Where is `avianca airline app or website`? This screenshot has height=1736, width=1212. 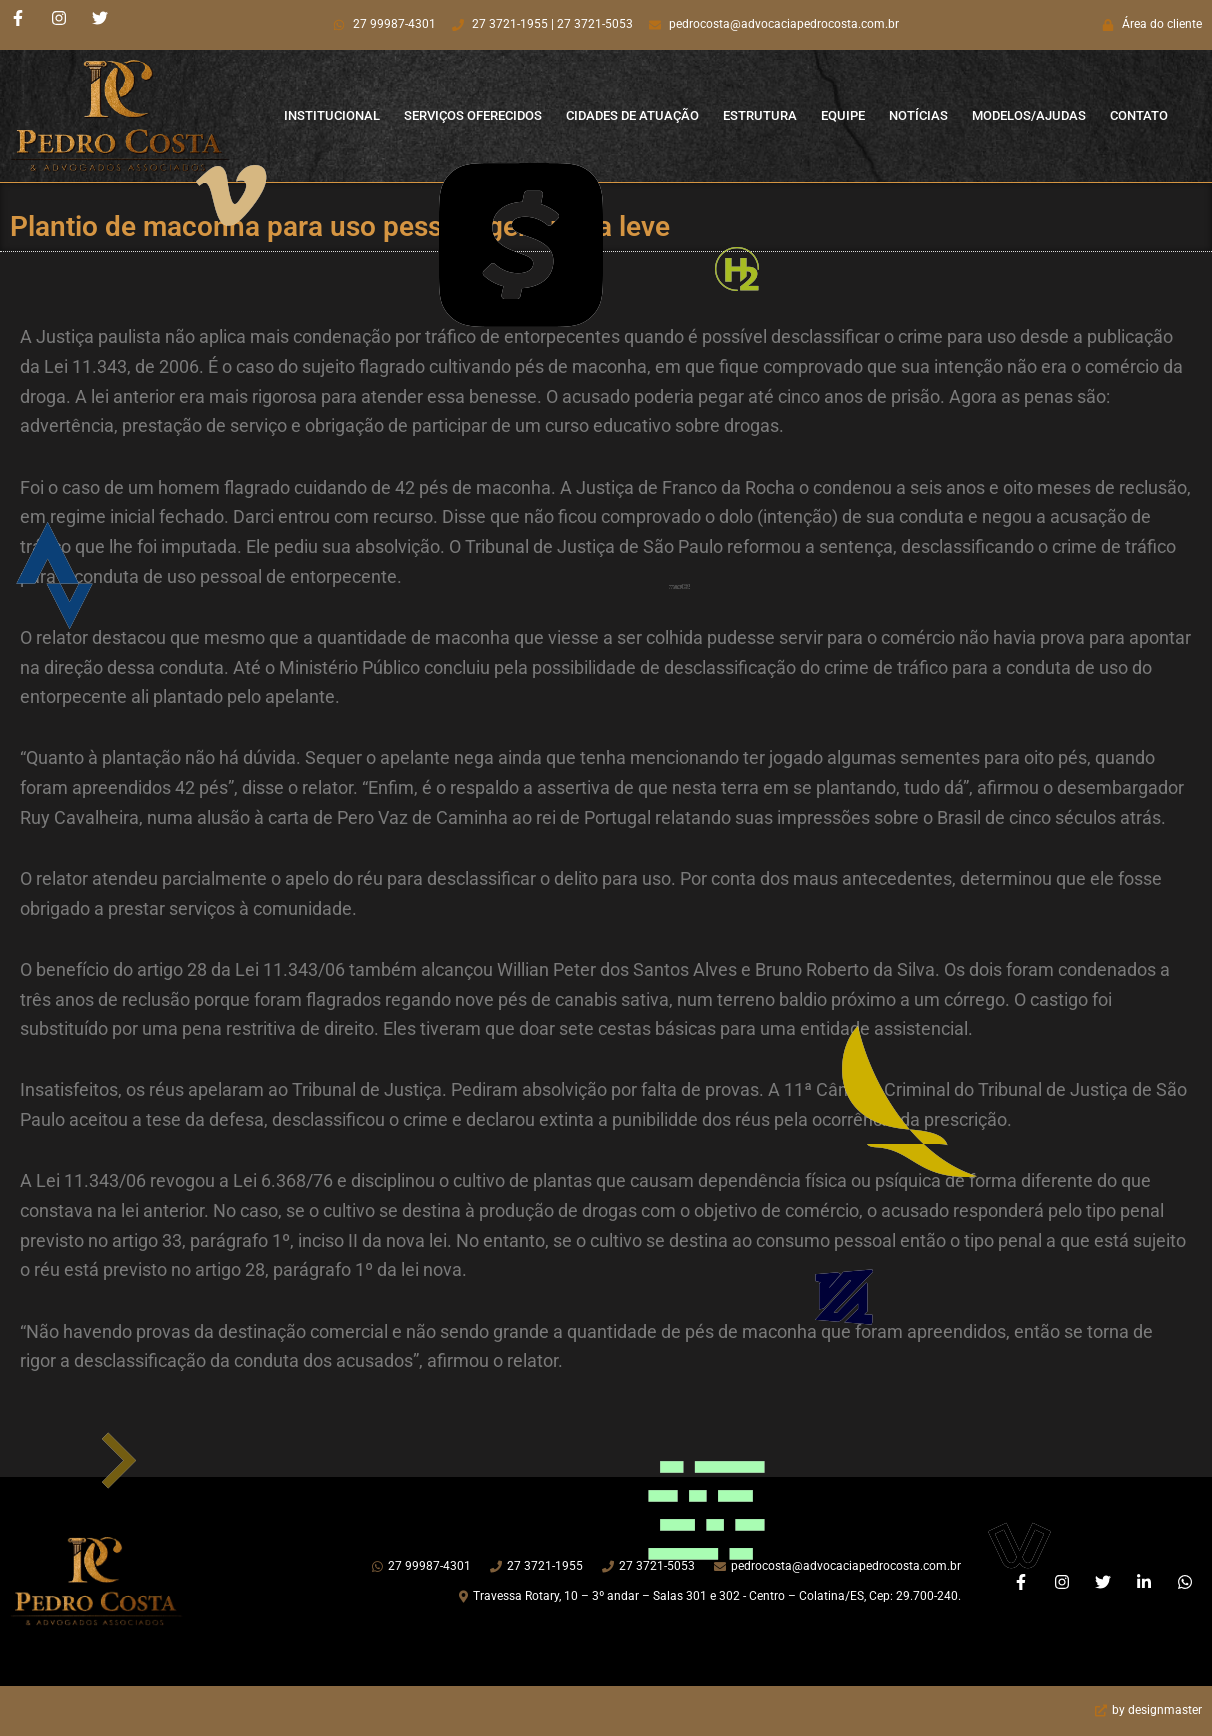 avianca airline app or website is located at coordinates (909, 1101).